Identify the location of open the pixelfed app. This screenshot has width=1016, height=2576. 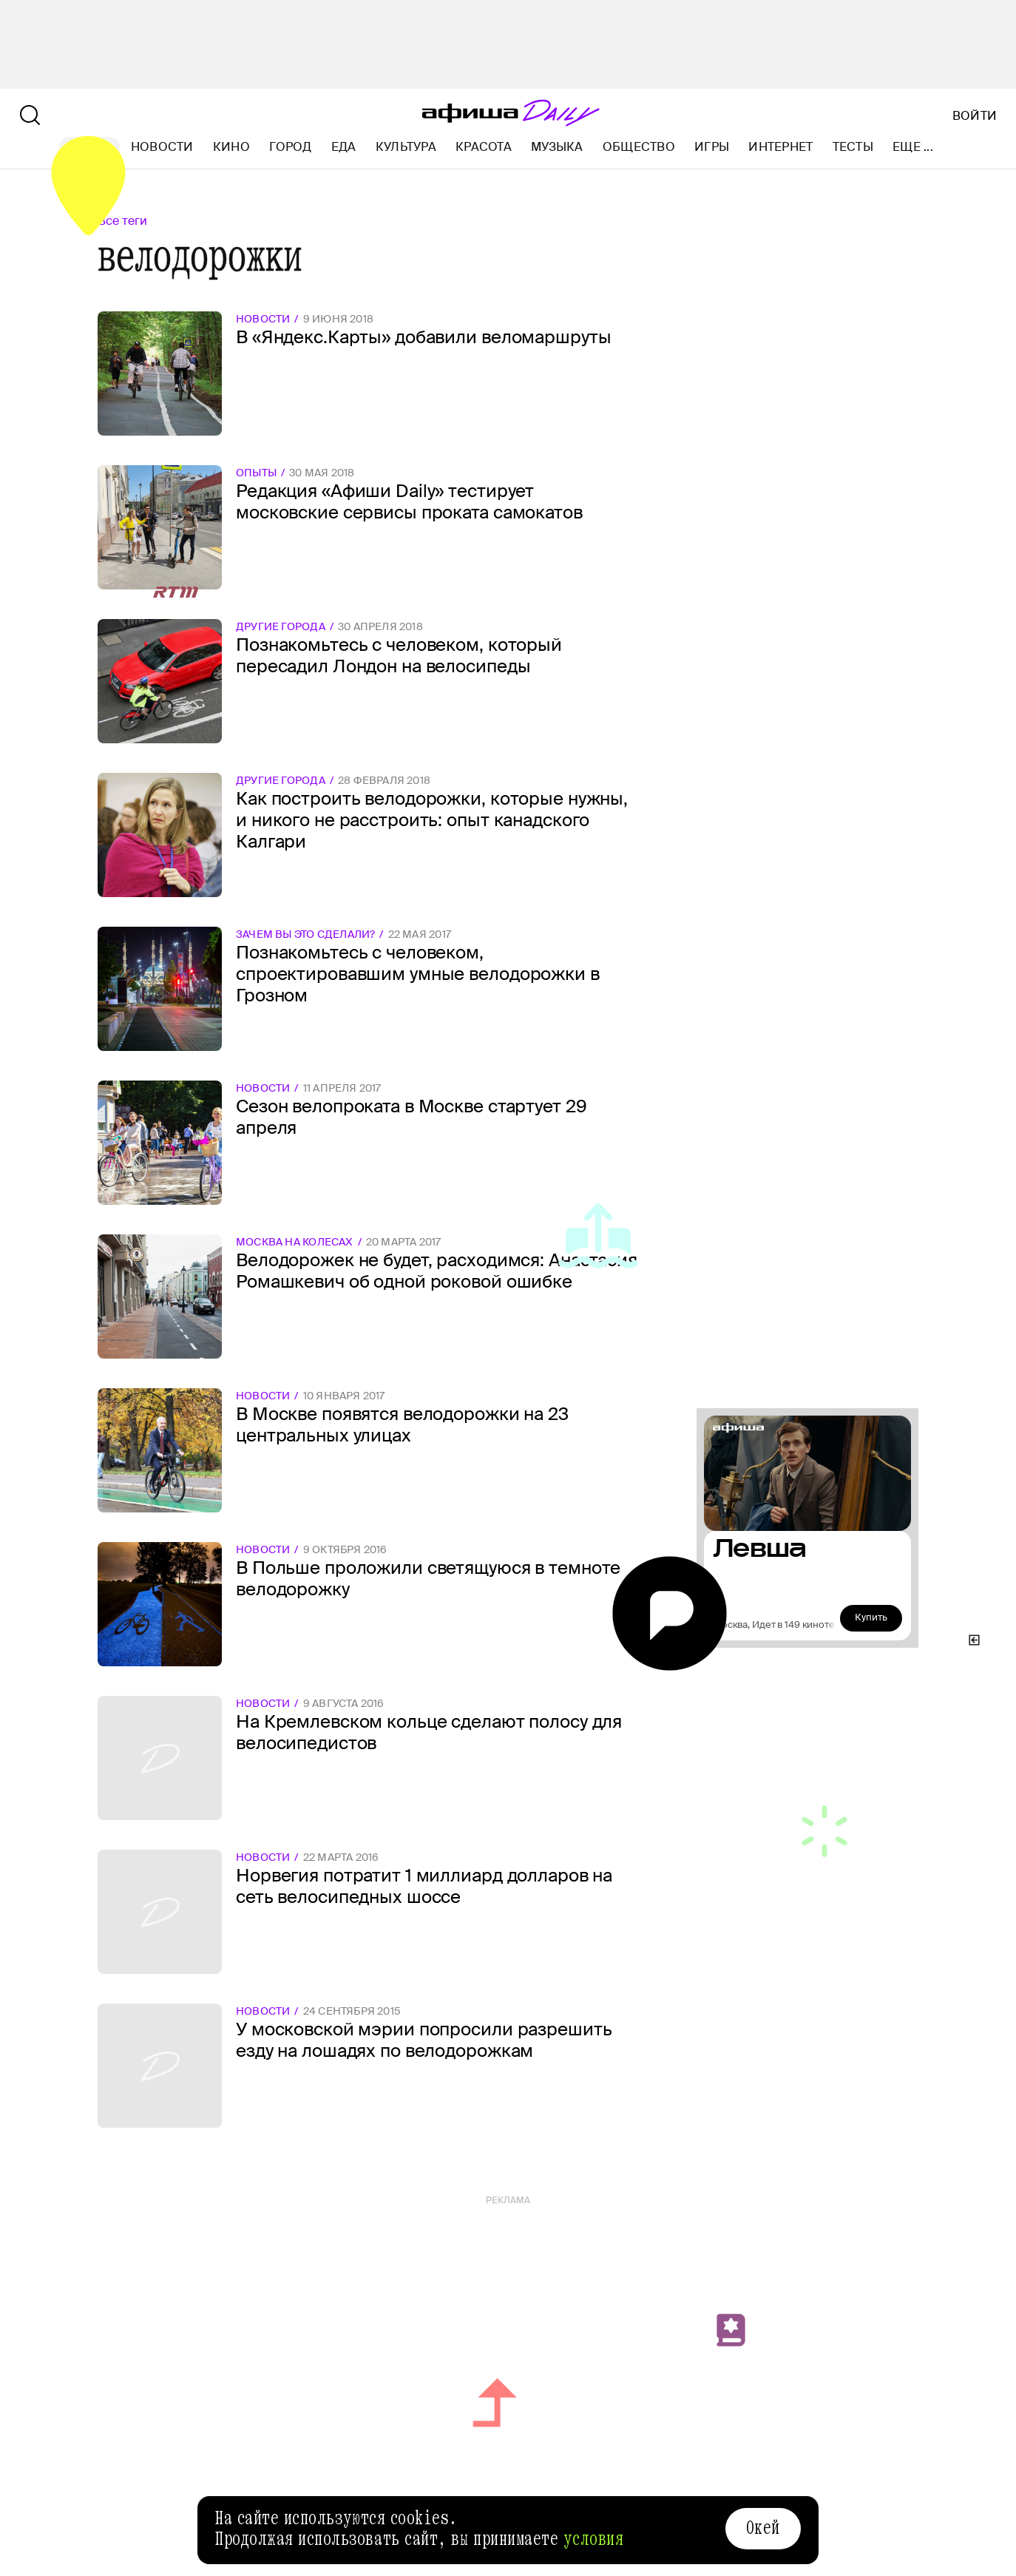
(669, 1613).